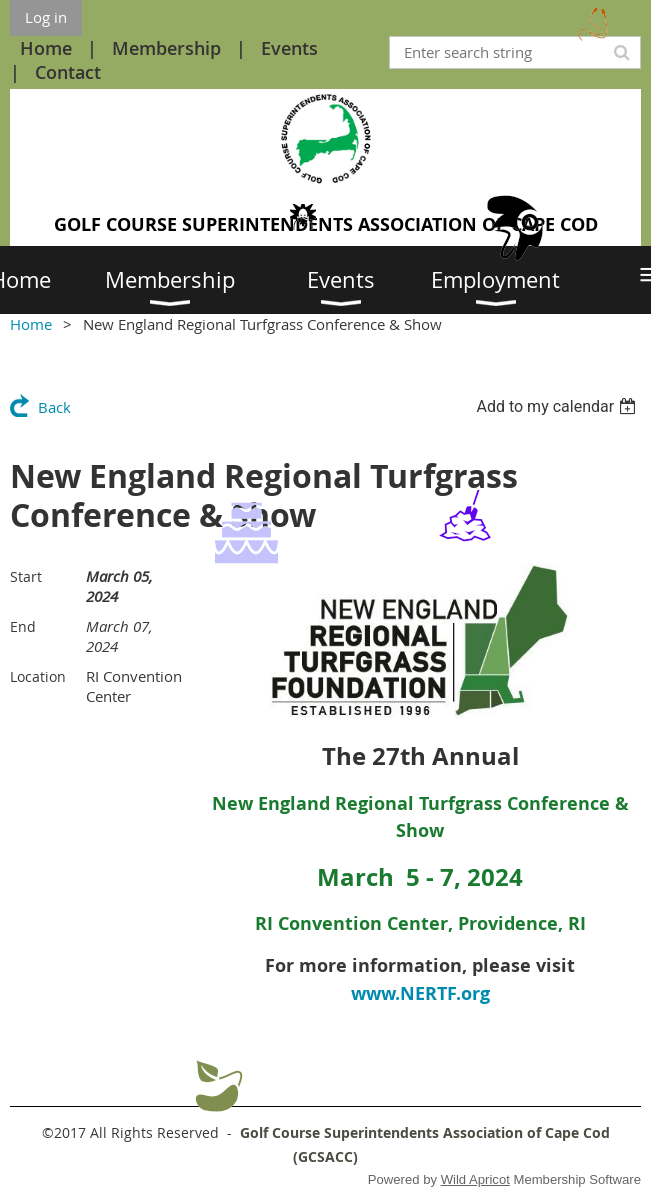 This screenshot has width=651, height=1203. Describe the element at coordinates (303, 217) in the screenshot. I see `wisdom or knowledge stat indicator` at that location.